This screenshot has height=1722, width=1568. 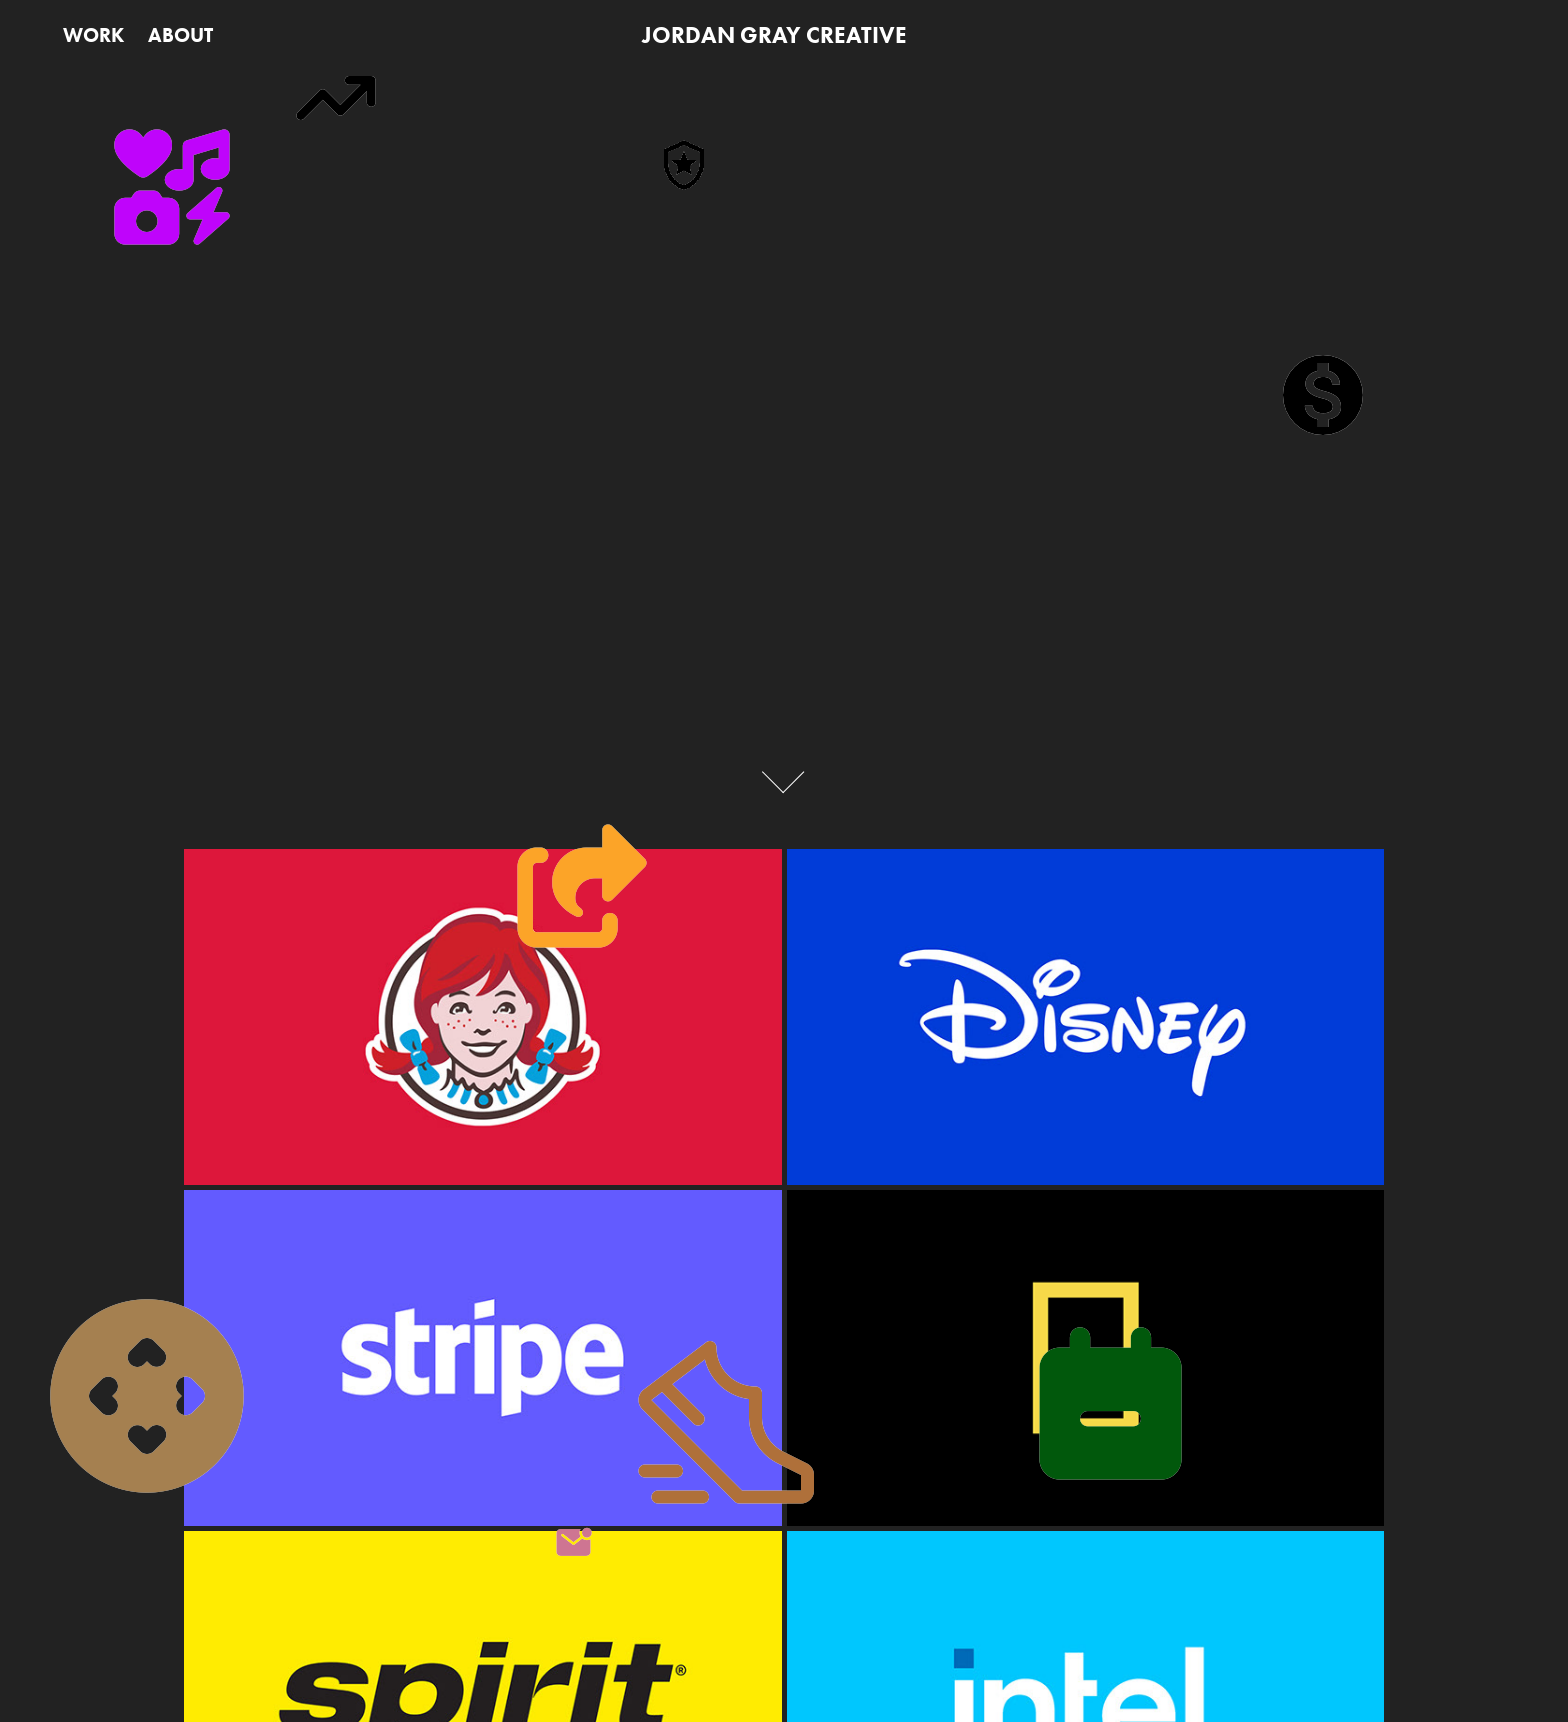 I want to click on view earnings or payment information, so click(x=1323, y=395).